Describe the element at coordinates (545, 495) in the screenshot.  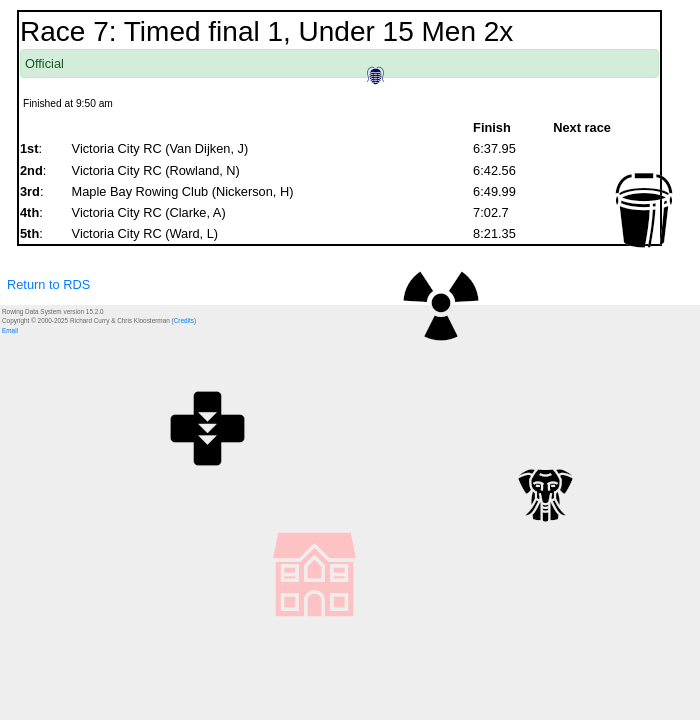
I see `elephant character or avatar icon` at that location.